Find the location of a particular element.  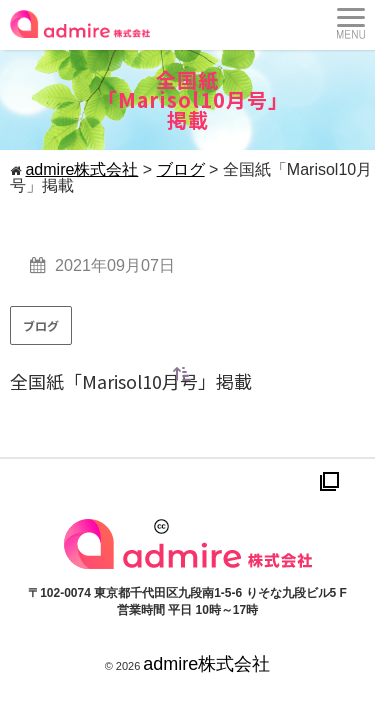

creative commons license indicator is located at coordinates (161, 526).